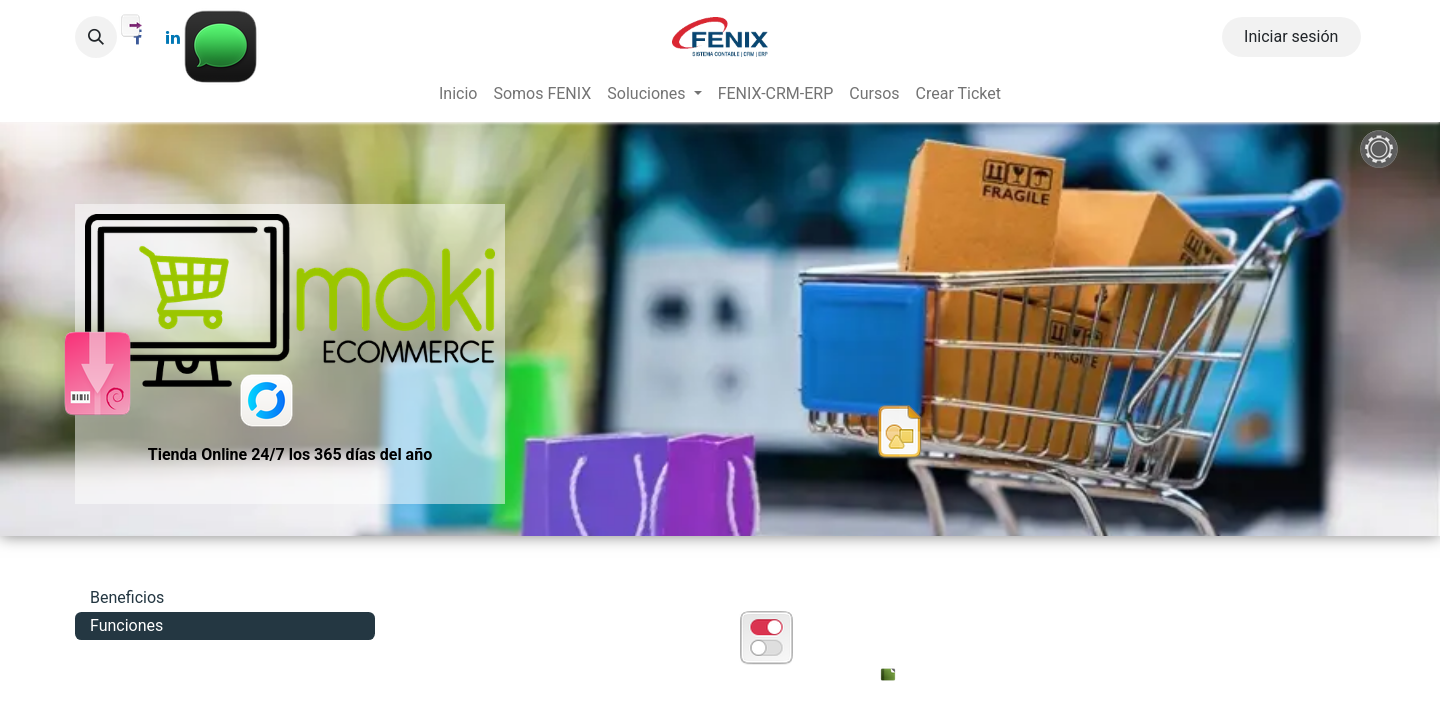 This screenshot has width=1440, height=720. Describe the element at coordinates (97, 373) in the screenshot. I see `open synaptic package manager` at that location.